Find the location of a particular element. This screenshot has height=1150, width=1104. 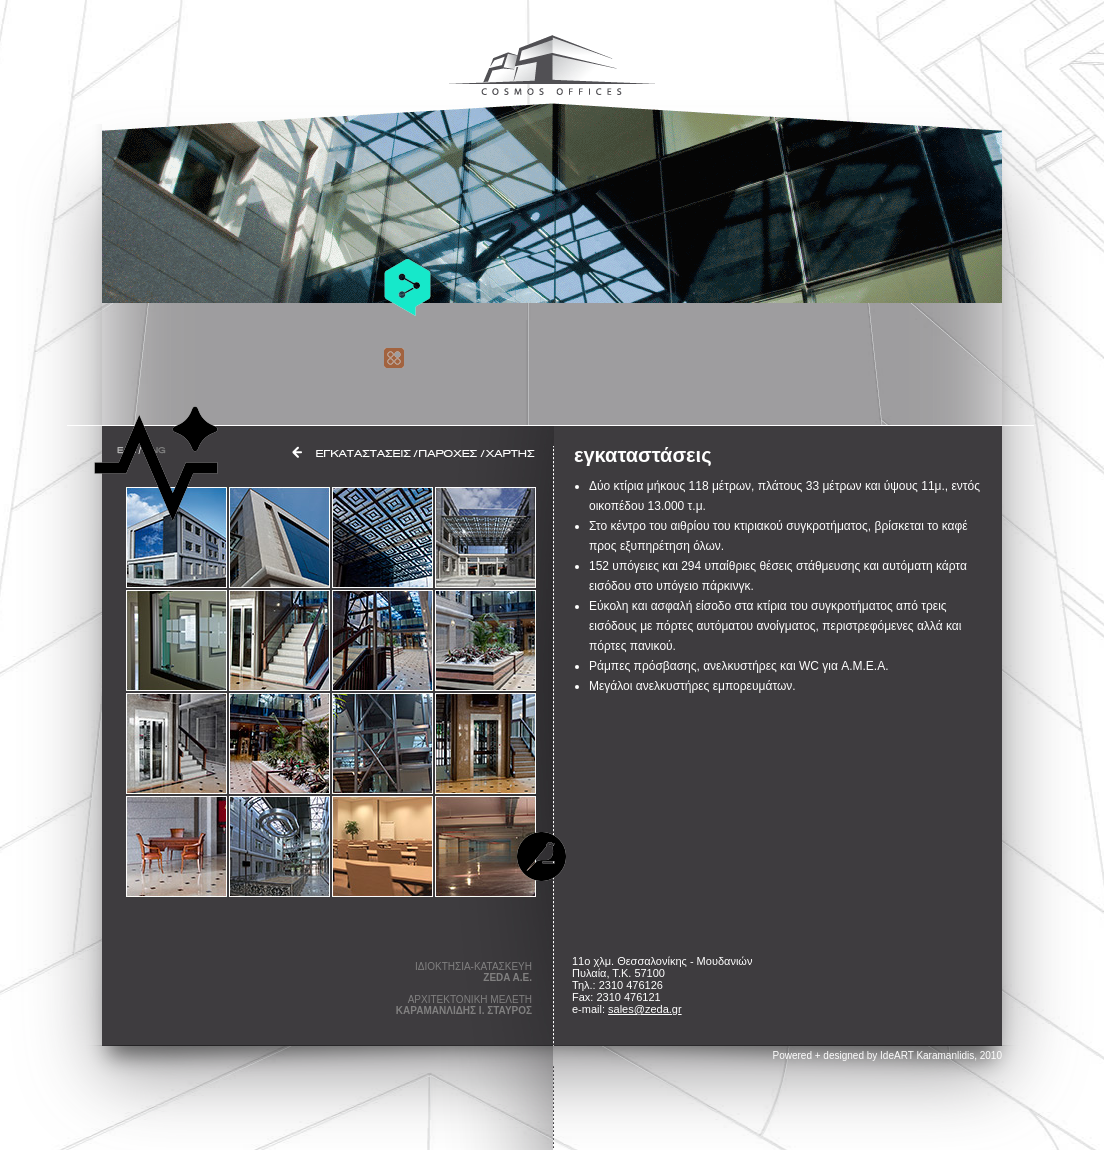

open DeepL translator is located at coordinates (407, 287).